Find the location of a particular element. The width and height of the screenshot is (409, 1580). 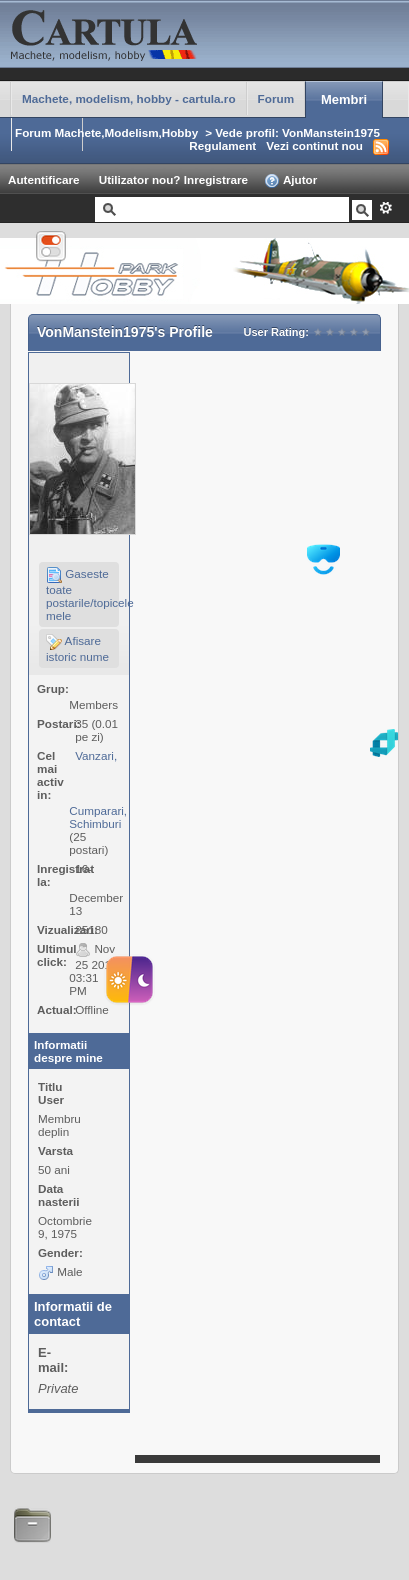

open the file manager application is located at coordinates (32, 1524).